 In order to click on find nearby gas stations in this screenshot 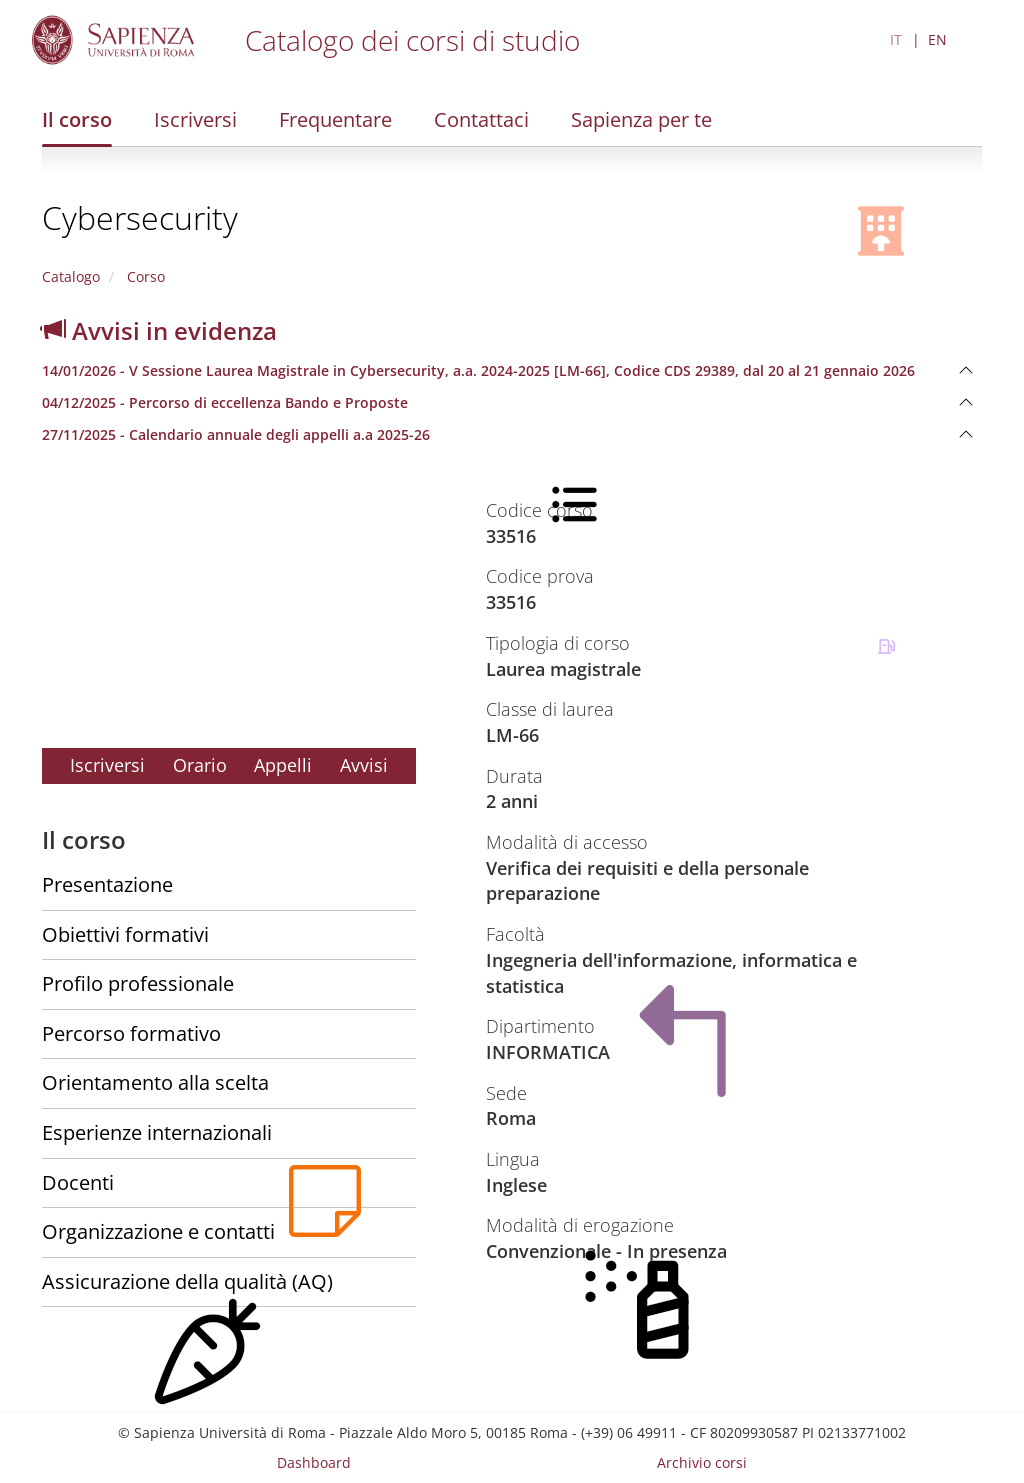, I will do `click(885, 646)`.